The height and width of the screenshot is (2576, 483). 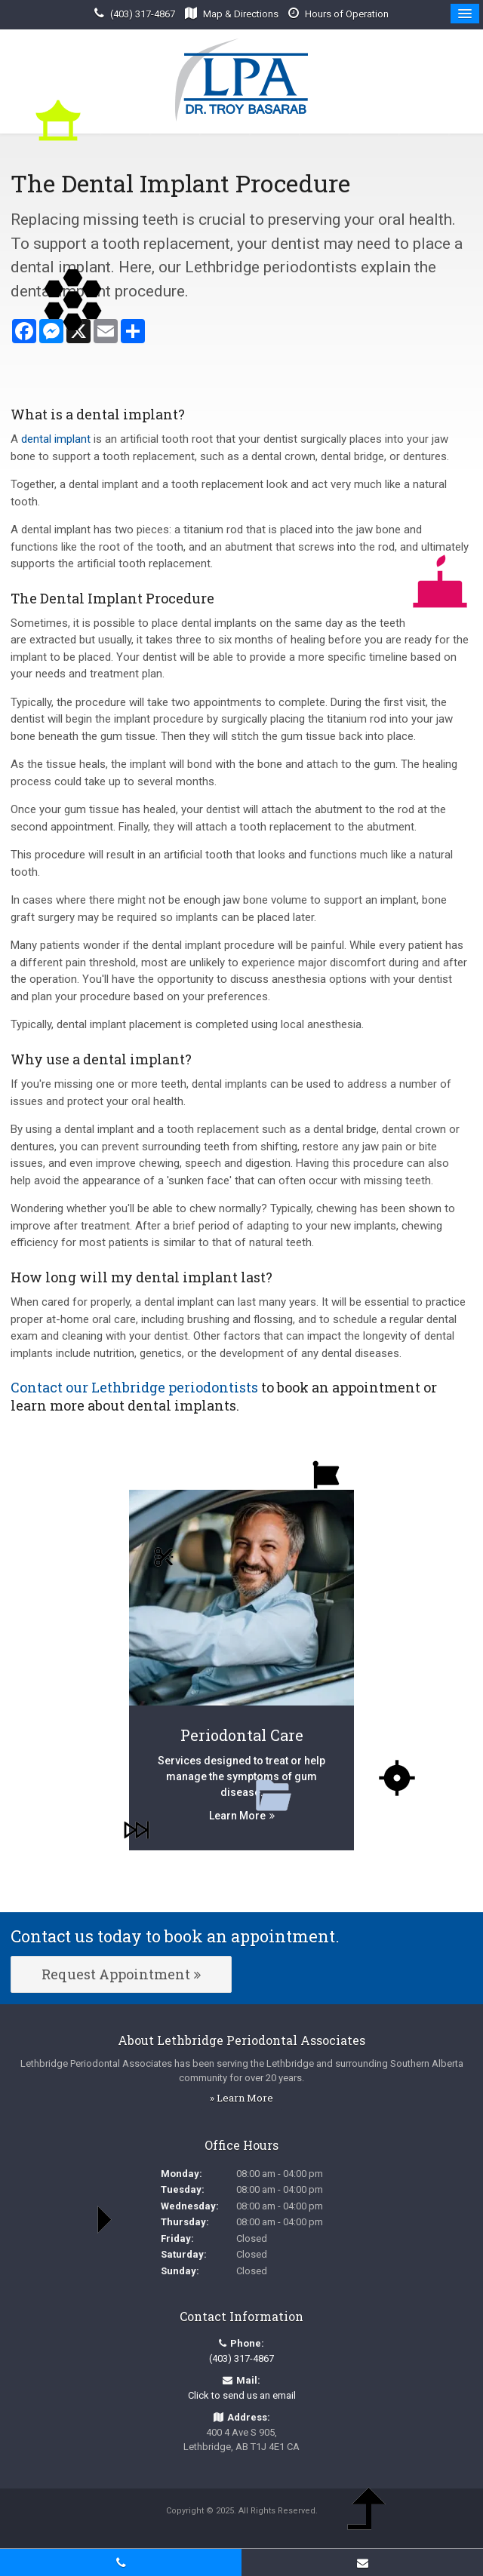 I want to click on open folder to view contents, so click(x=273, y=1795).